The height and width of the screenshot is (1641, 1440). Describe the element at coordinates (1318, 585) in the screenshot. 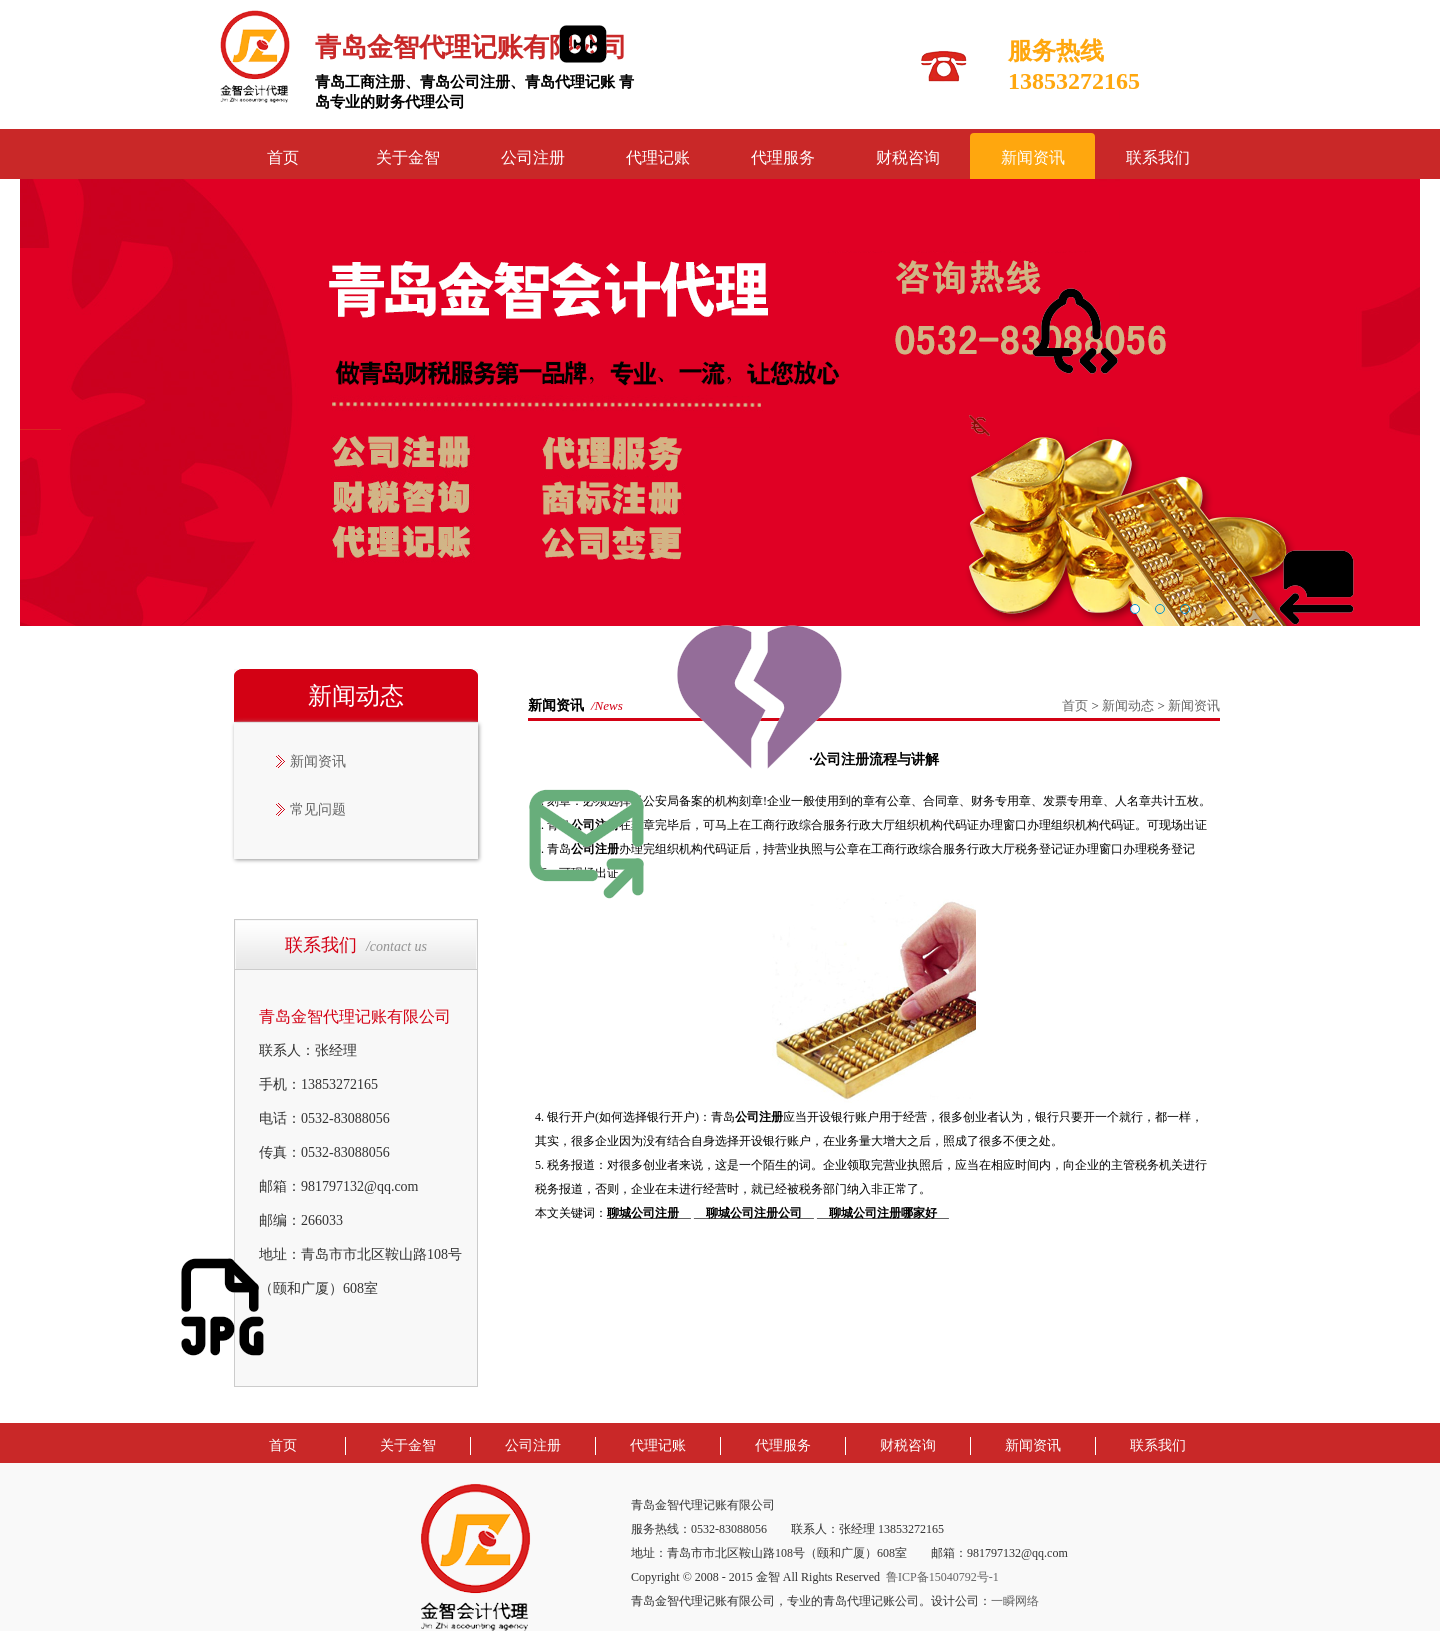

I see `auto-fit content to the left edge` at that location.